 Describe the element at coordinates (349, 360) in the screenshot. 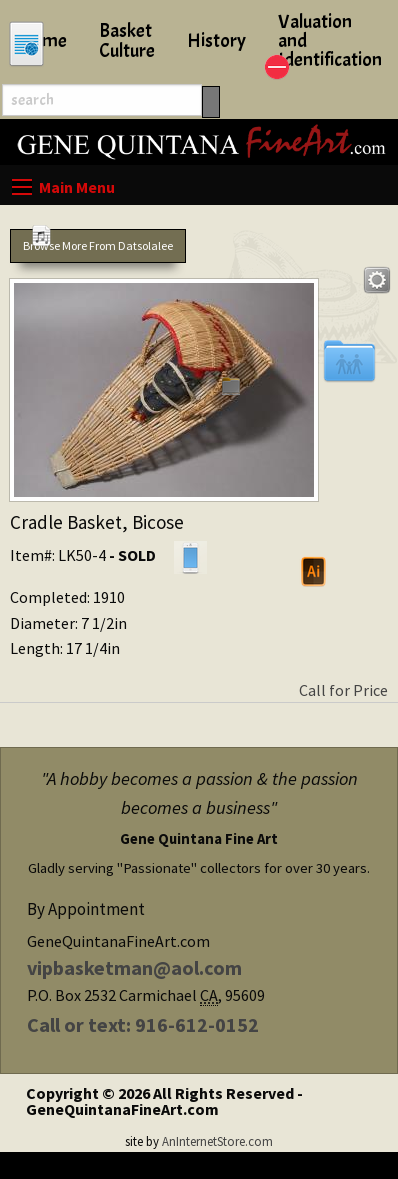

I see `open the family shared folder` at that location.